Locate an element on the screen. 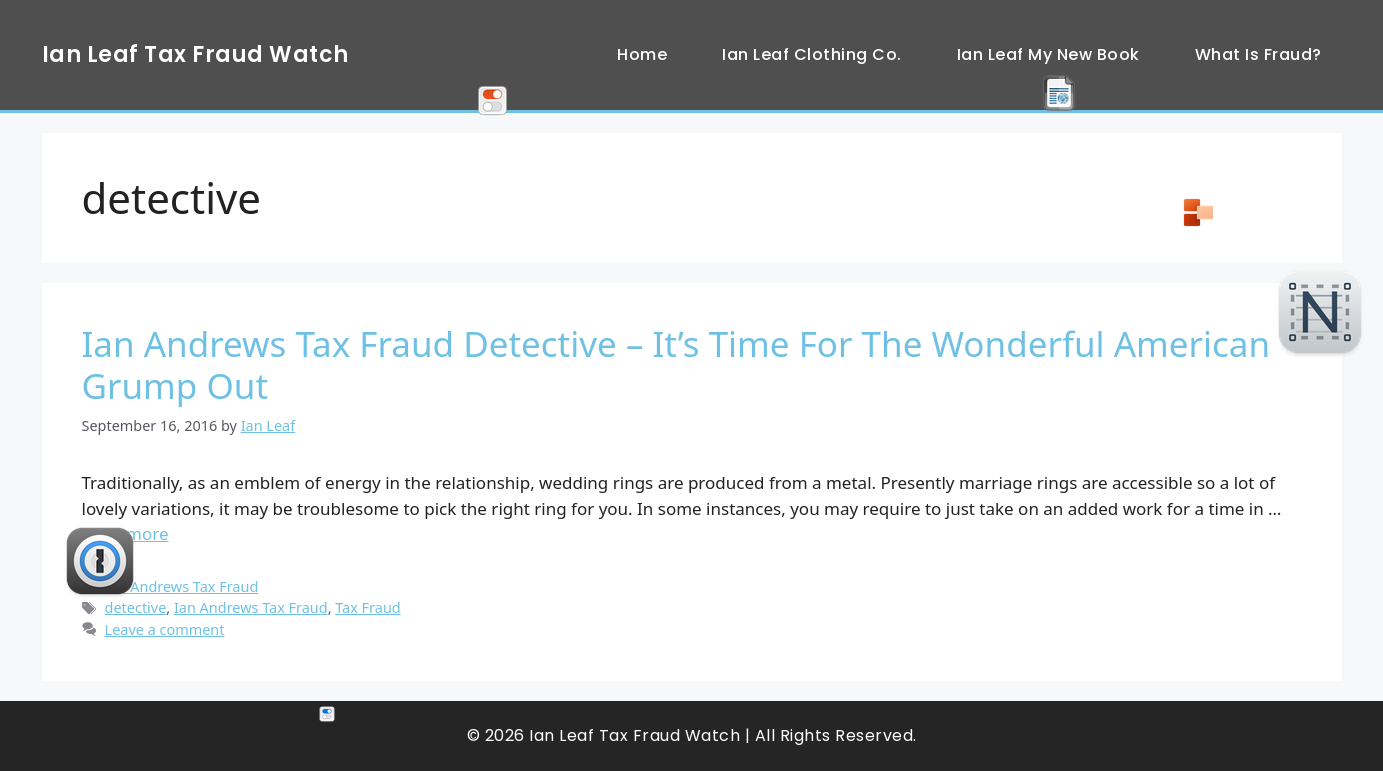 This screenshot has width=1383, height=771. open gnome tweaks to customize system settings is located at coordinates (327, 714).